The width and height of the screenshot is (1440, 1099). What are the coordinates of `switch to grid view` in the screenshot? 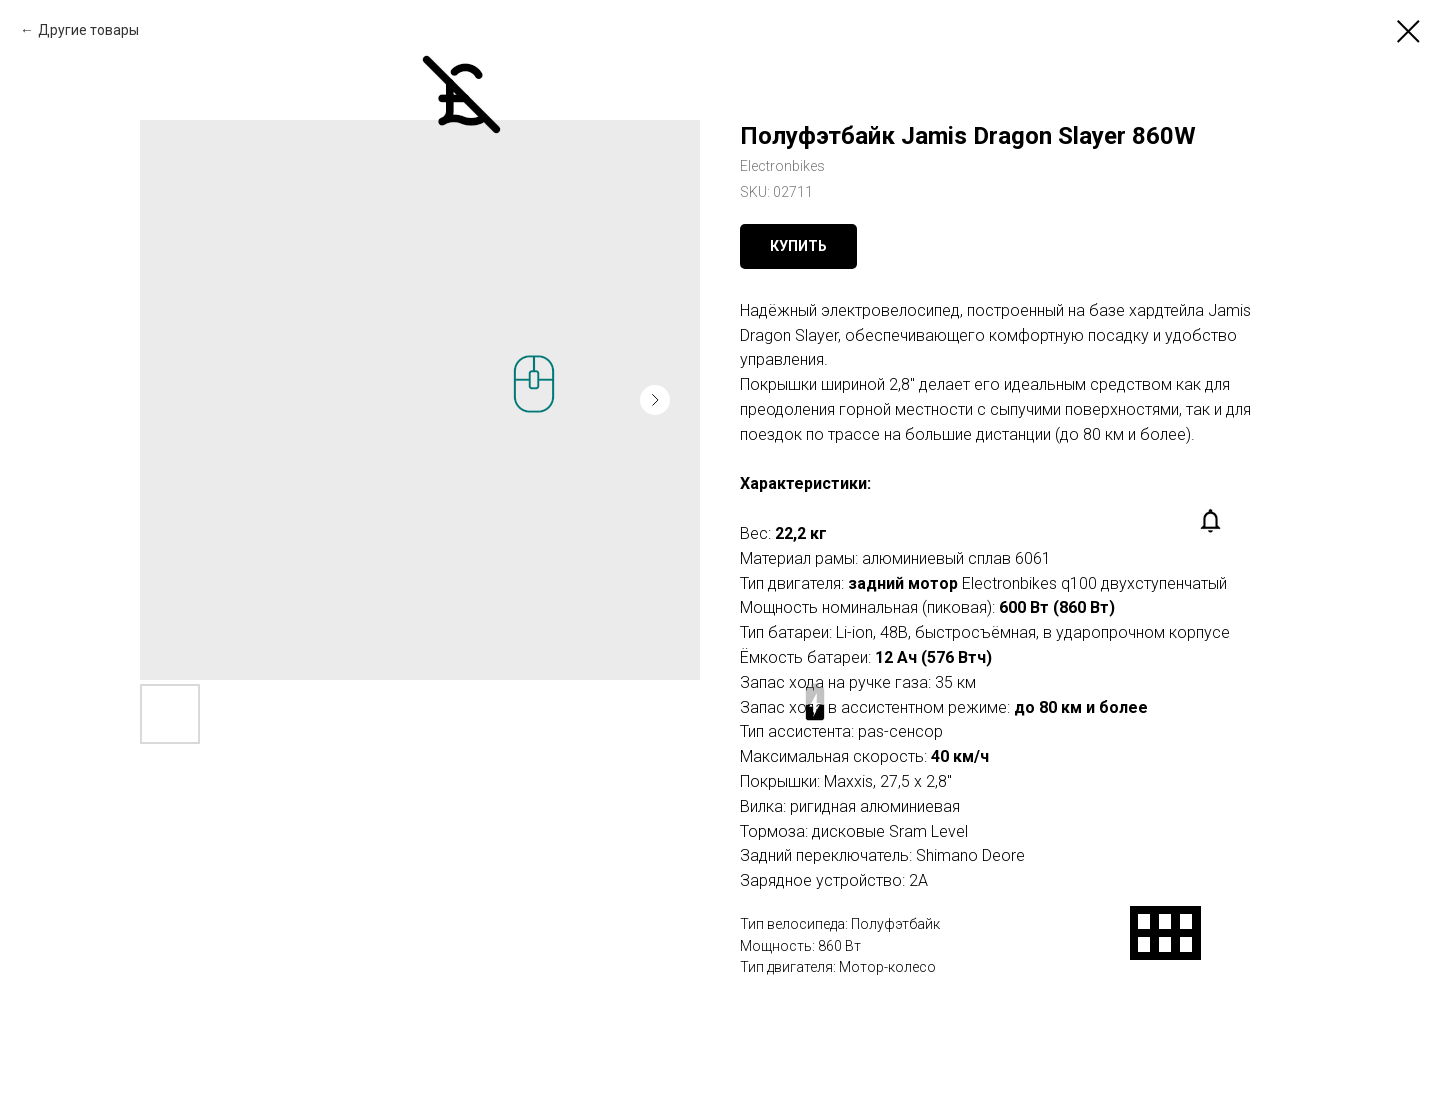 It's located at (1163, 935).